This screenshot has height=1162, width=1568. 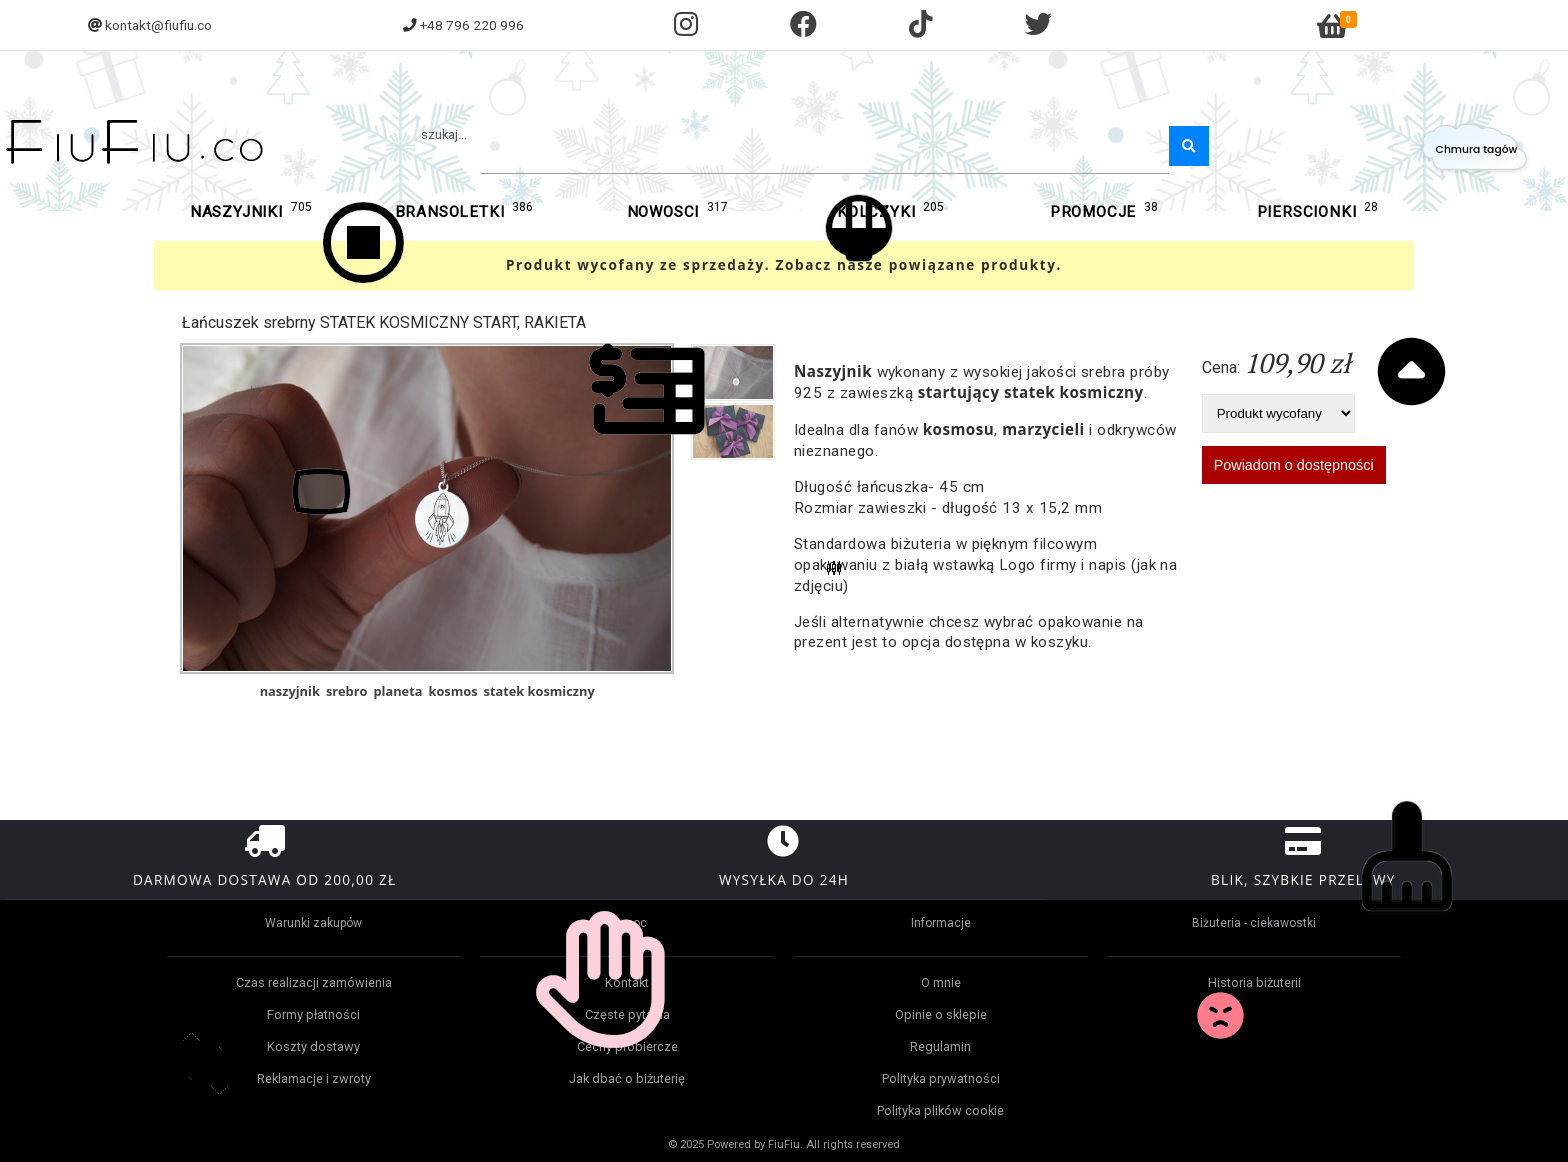 I want to click on stop or pause current action, so click(x=604, y=979).